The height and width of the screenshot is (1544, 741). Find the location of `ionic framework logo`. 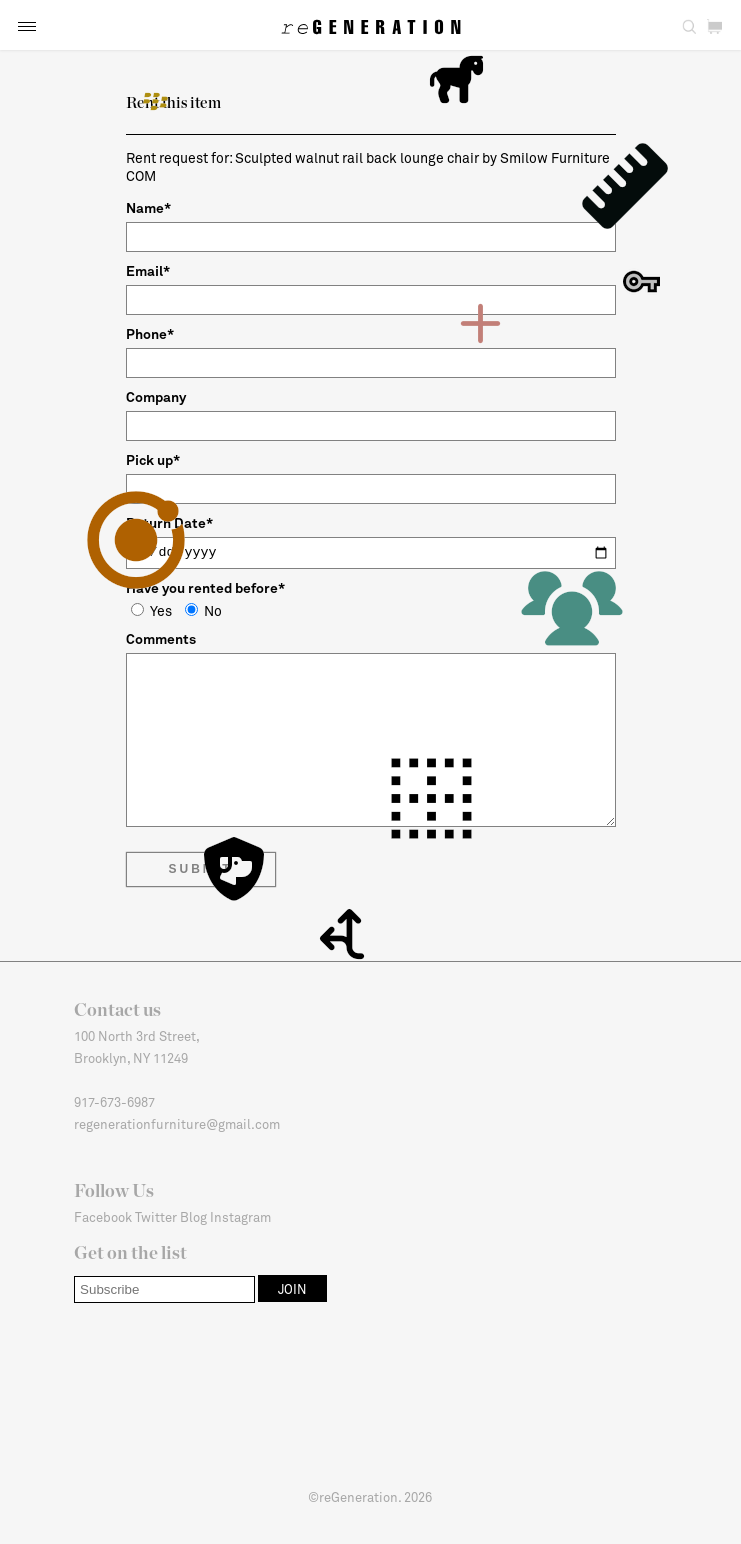

ionic framework logo is located at coordinates (136, 540).